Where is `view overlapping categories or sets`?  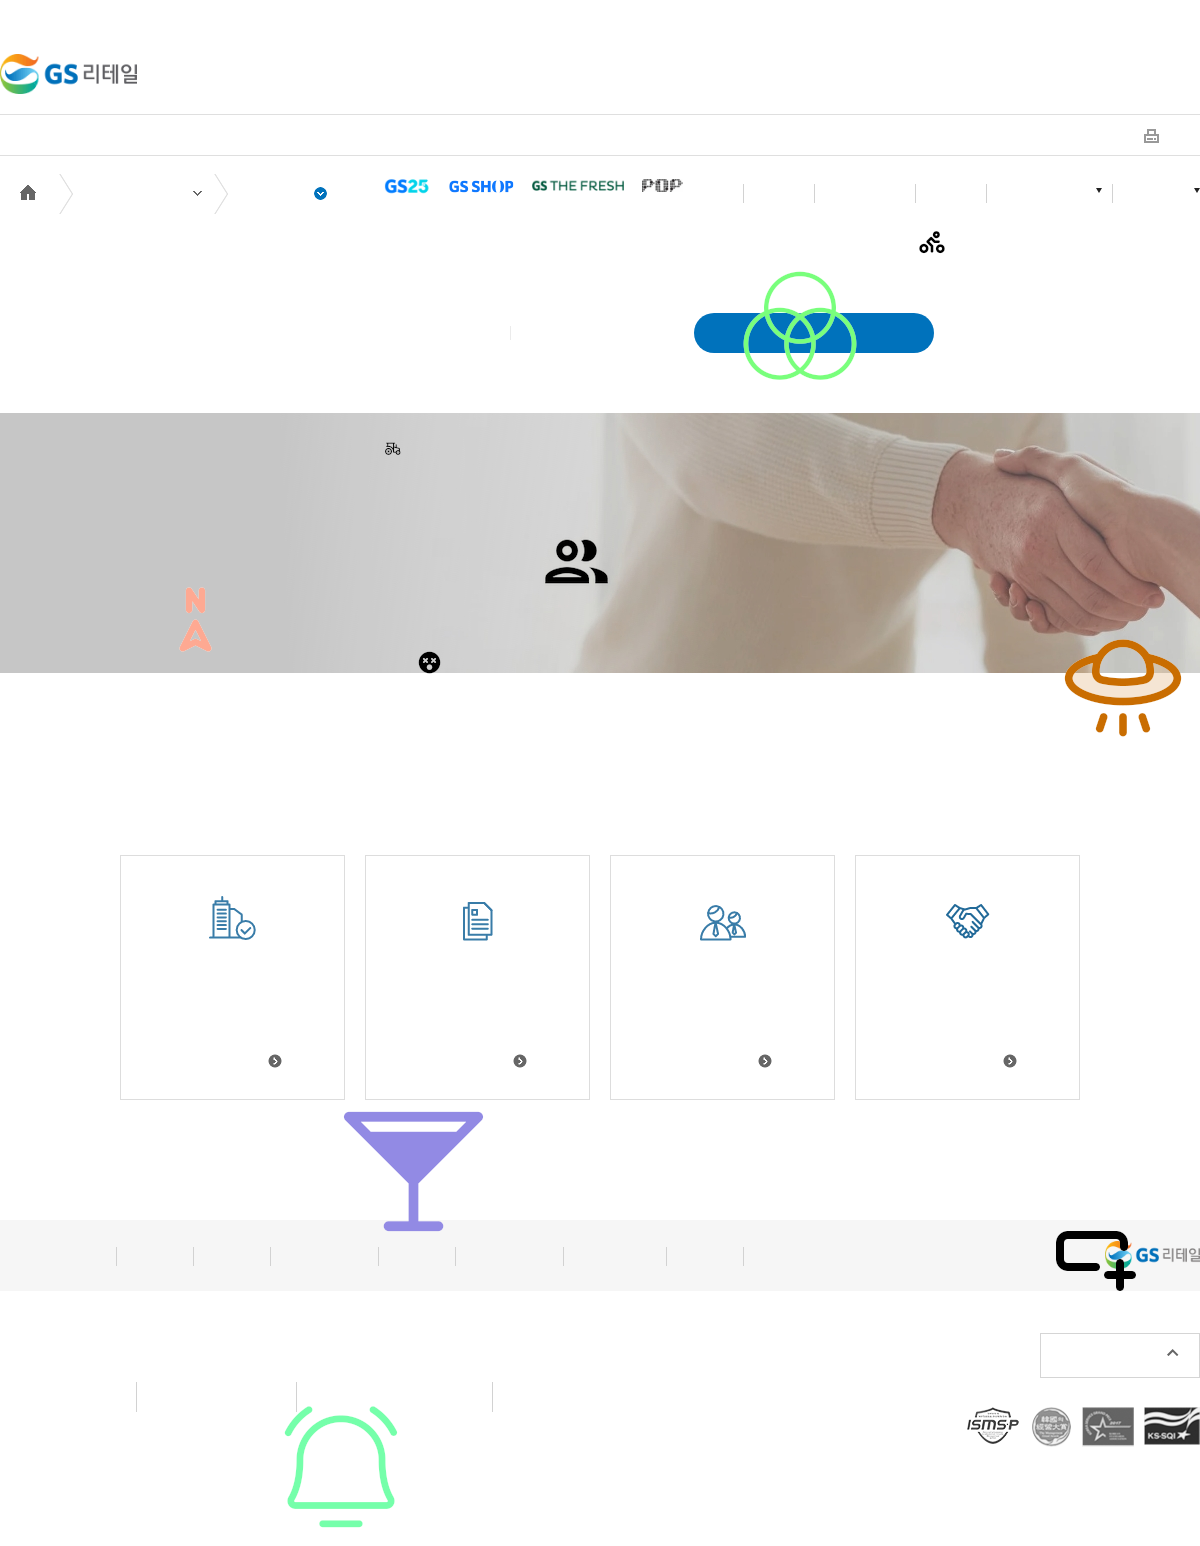
view overlapping categories or sets is located at coordinates (800, 328).